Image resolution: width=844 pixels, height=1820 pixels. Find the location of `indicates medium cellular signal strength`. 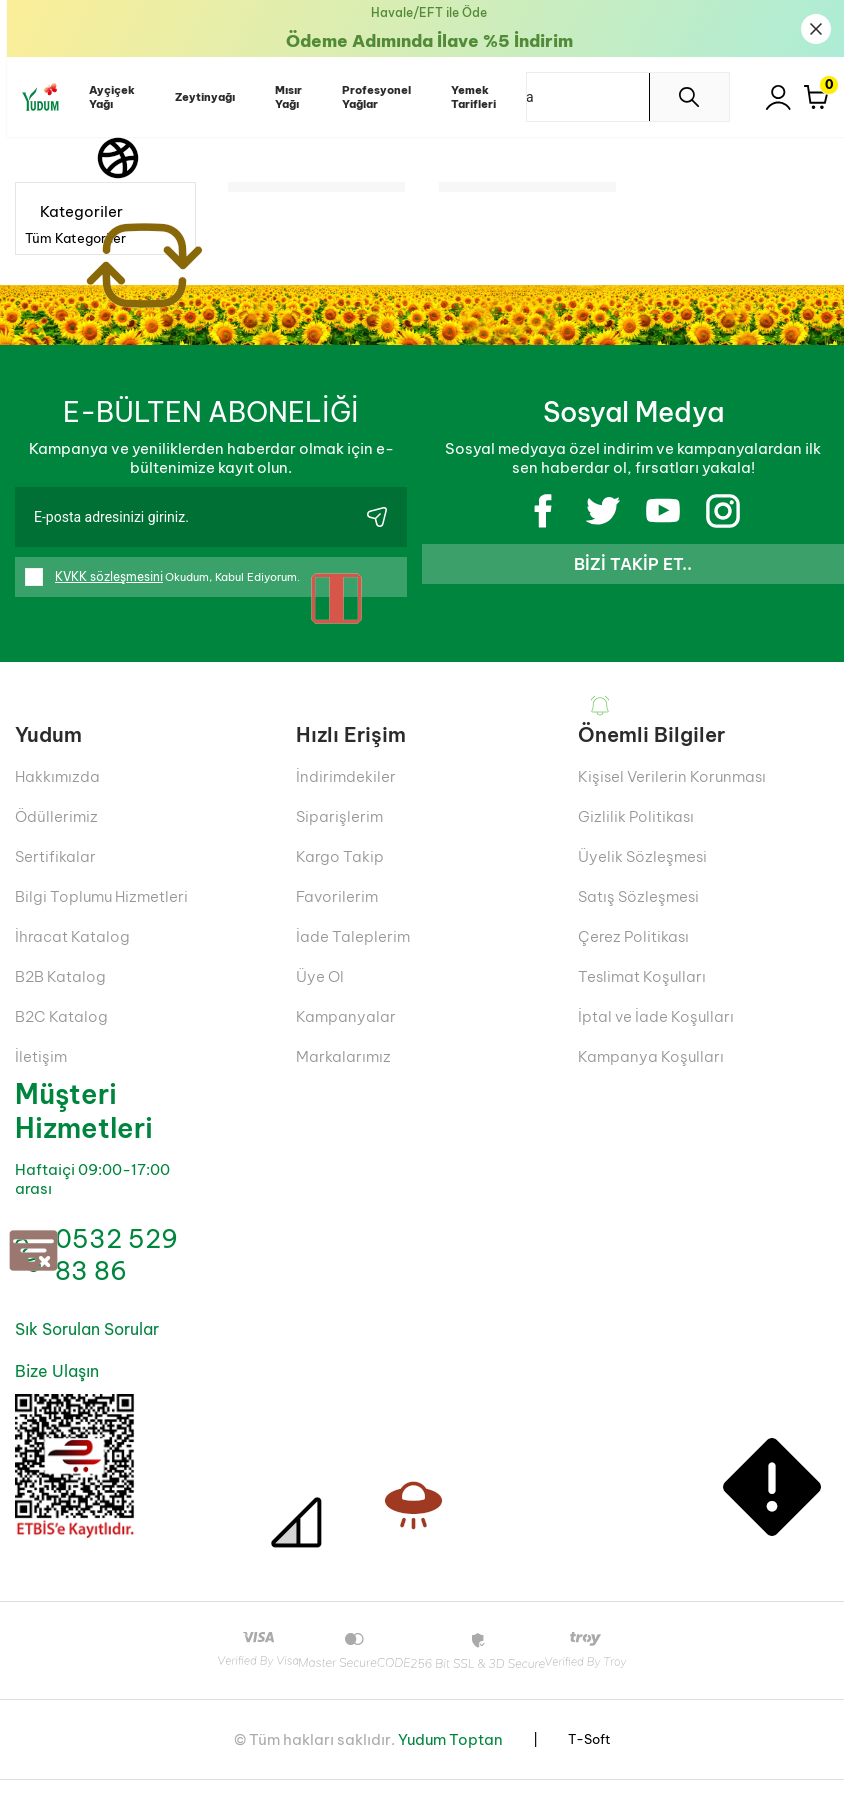

indicates medium cellular signal strength is located at coordinates (300, 1524).